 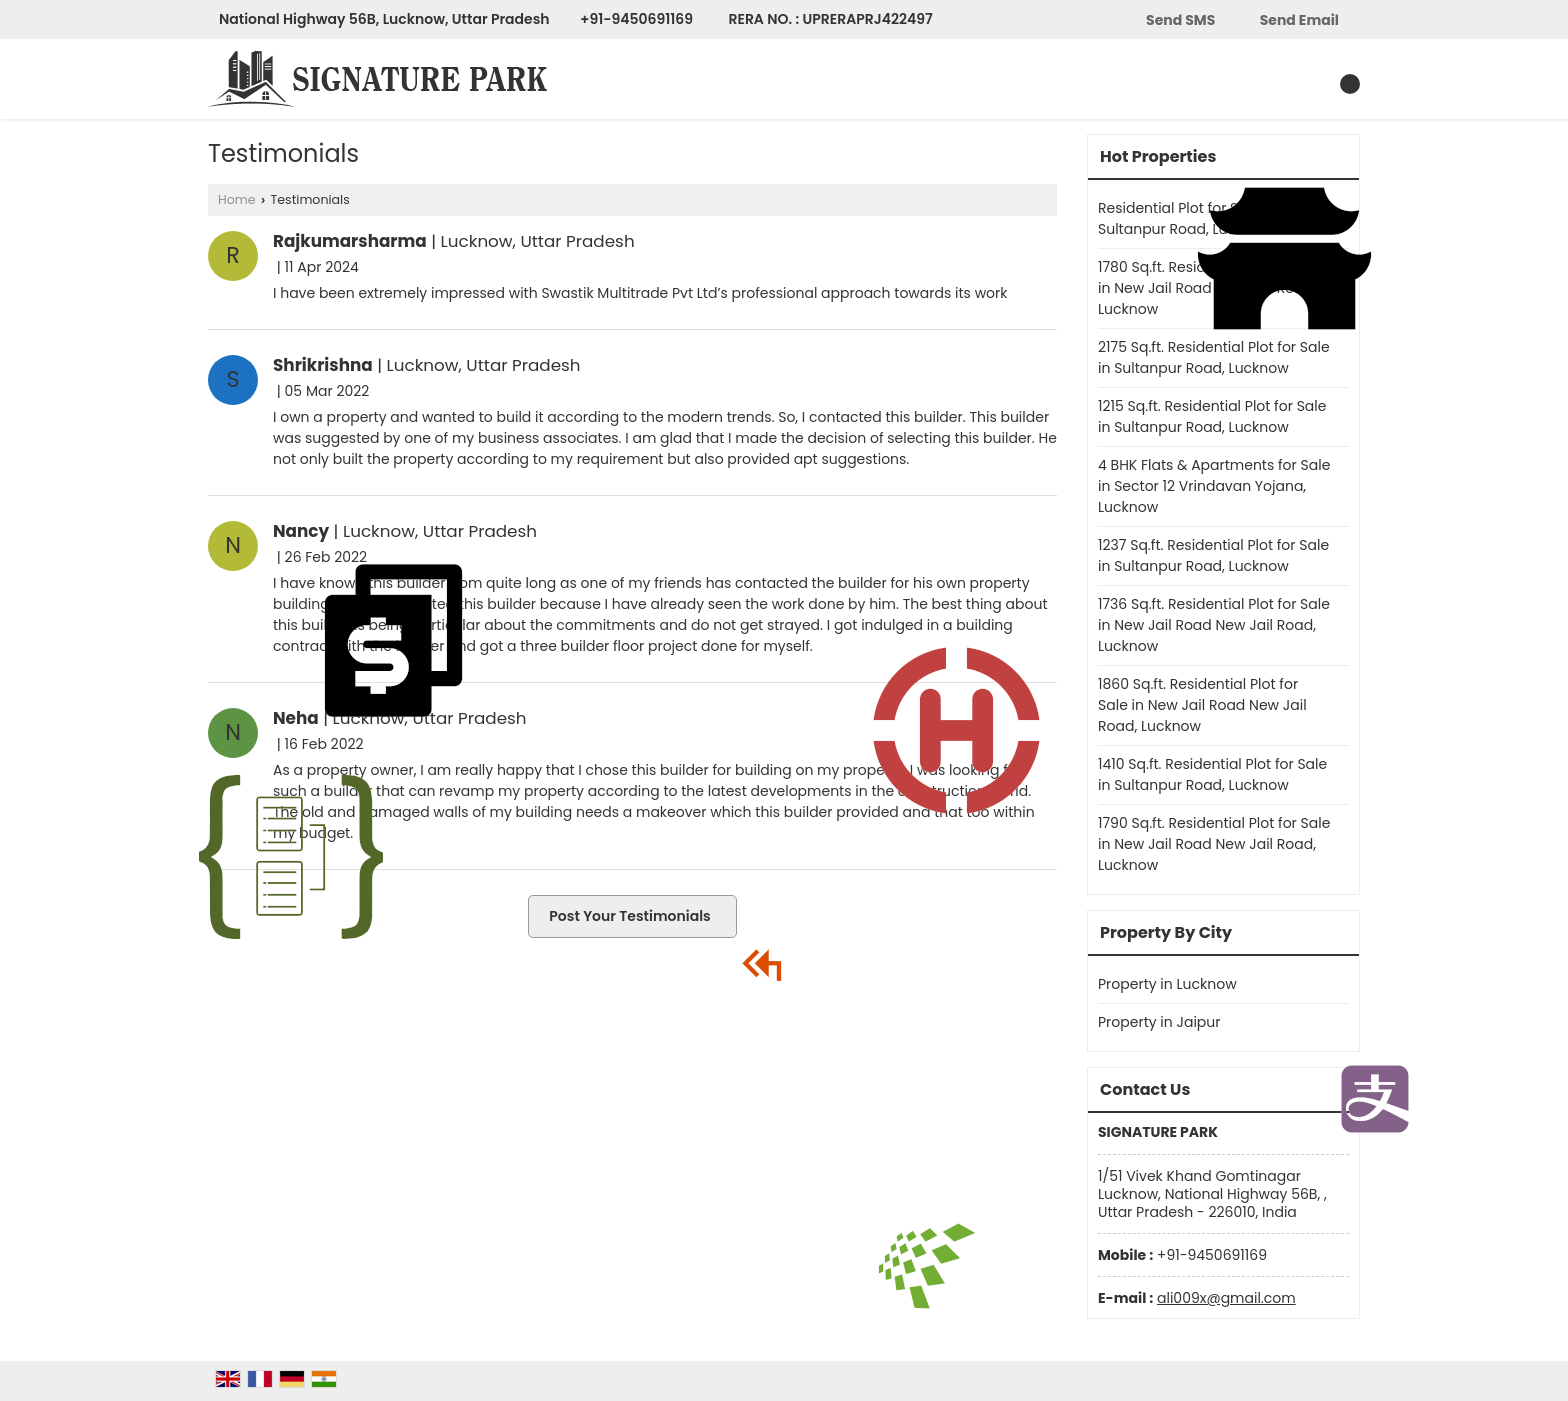 I want to click on reply all to a message or email, so click(x=763, y=965).